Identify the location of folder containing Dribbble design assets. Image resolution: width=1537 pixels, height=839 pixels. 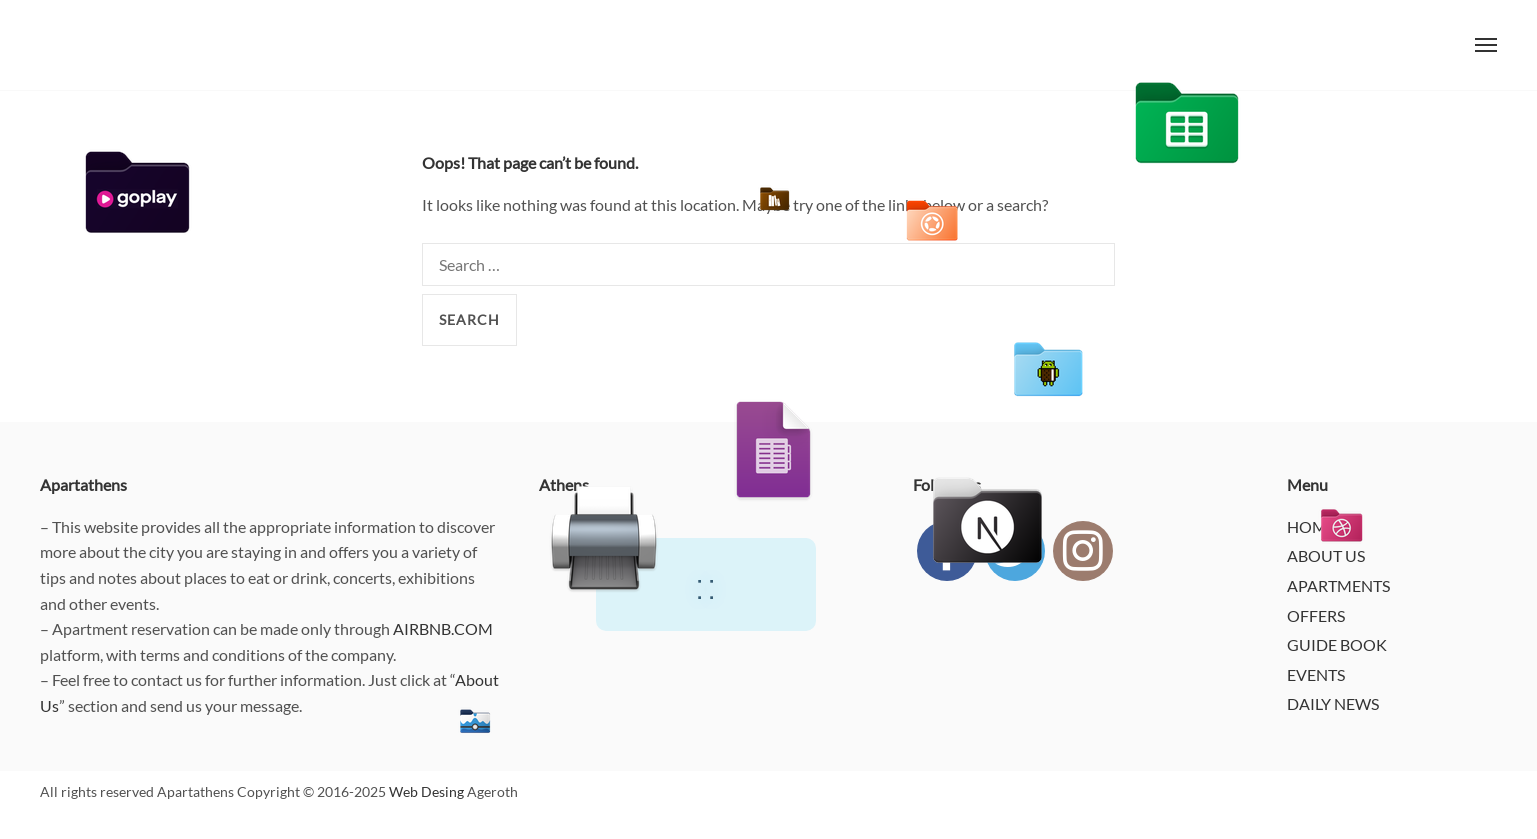
(1341, 526).